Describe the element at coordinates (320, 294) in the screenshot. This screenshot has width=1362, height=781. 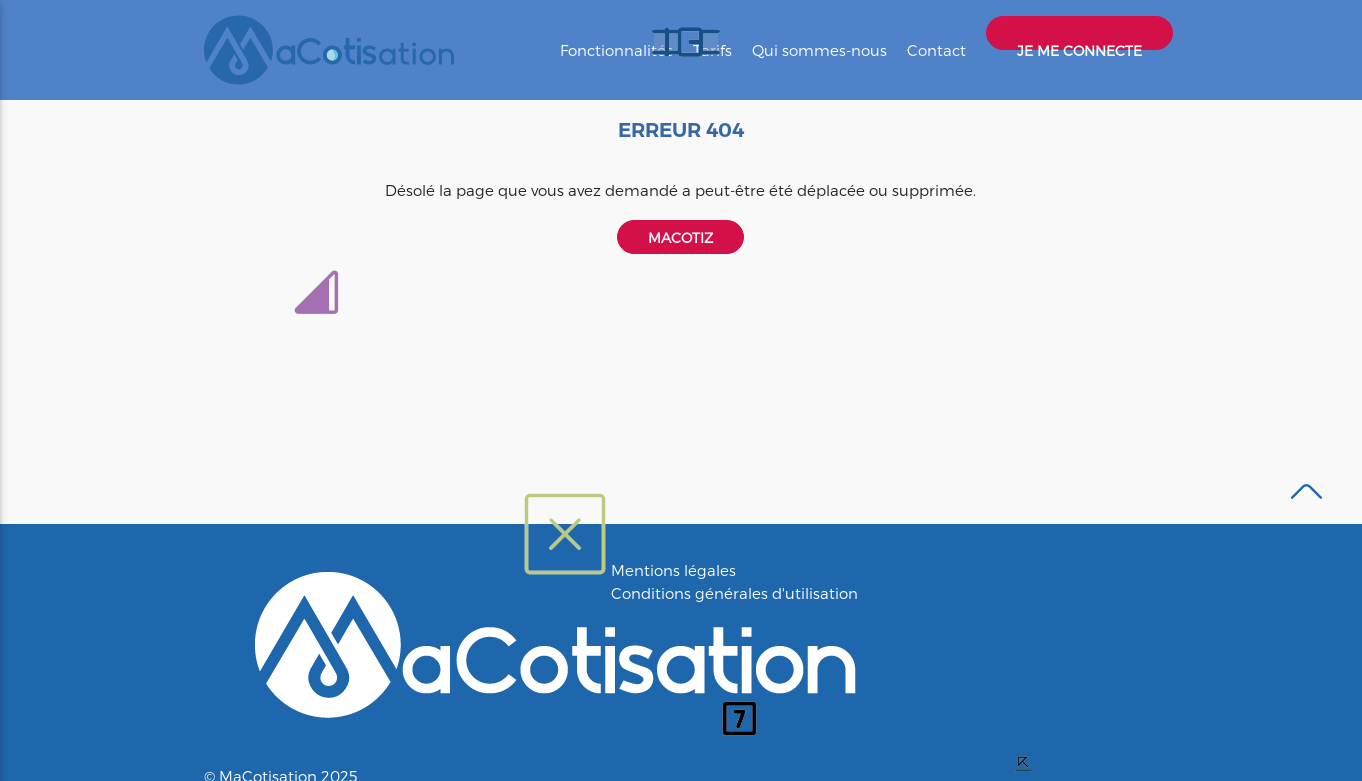
I see `indicates strong cellular network signal` at that location.